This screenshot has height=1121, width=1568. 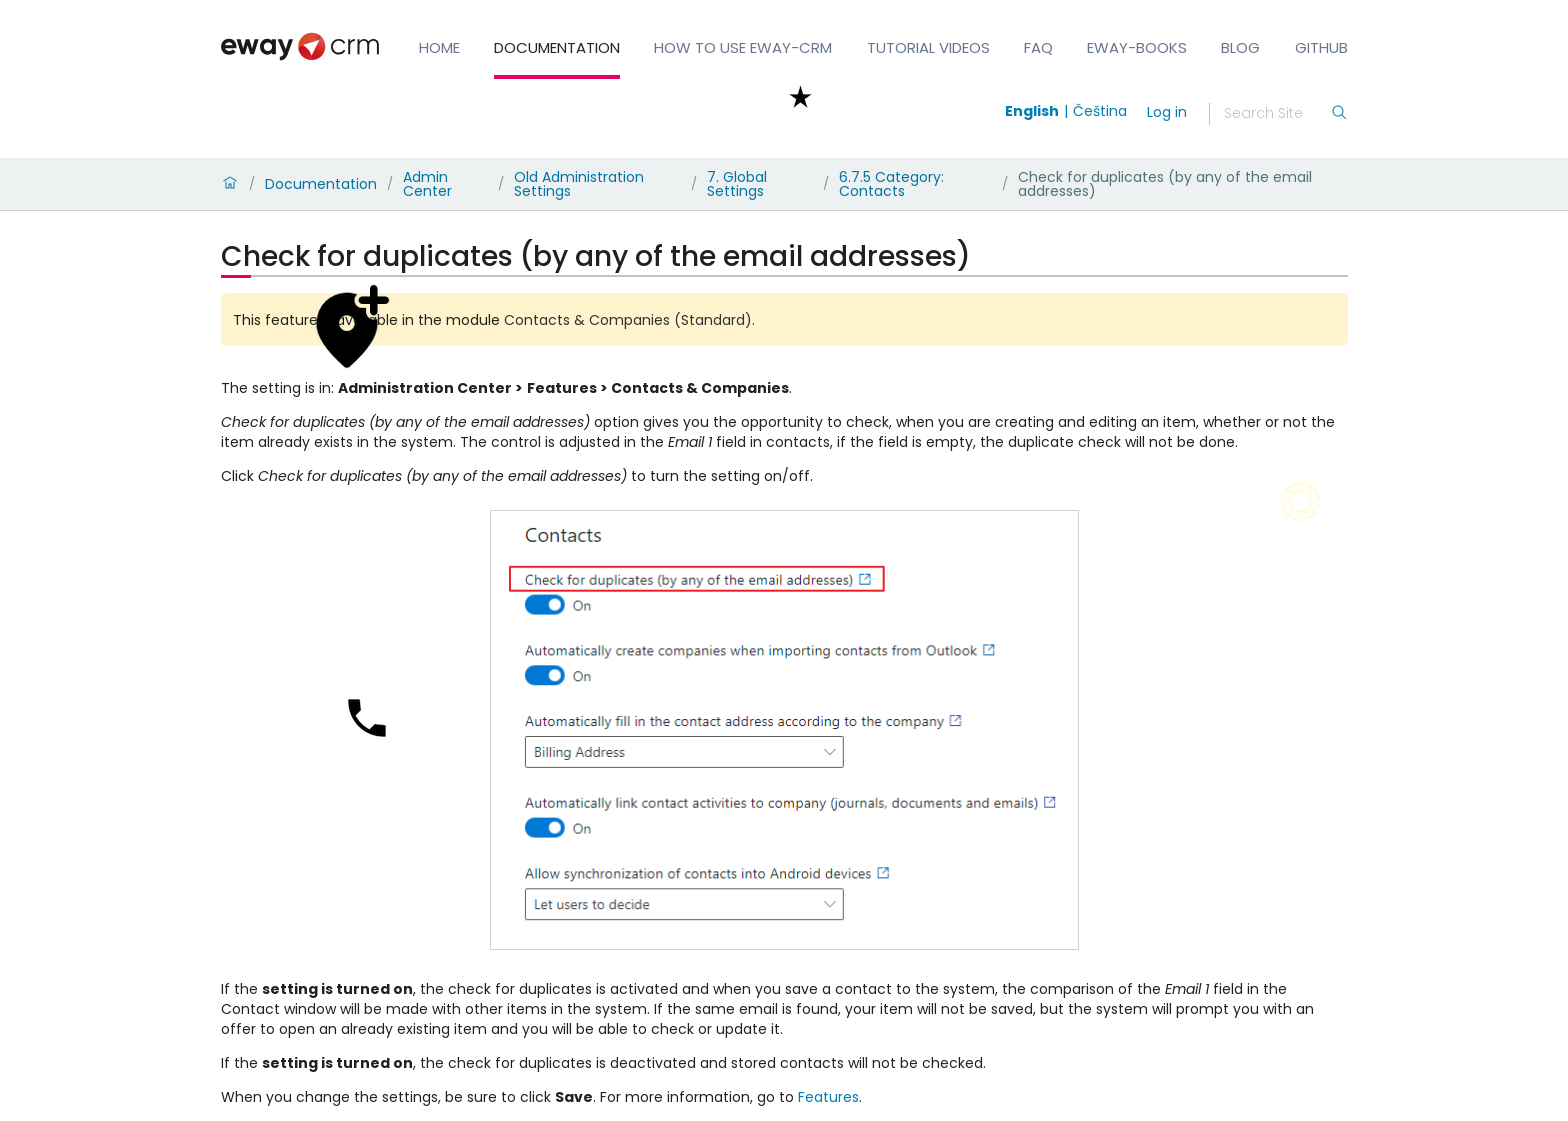 What do you see at coordinates (367, 718) in the screenshot?
I see `make a phone call` at bounding box center [367, 718].